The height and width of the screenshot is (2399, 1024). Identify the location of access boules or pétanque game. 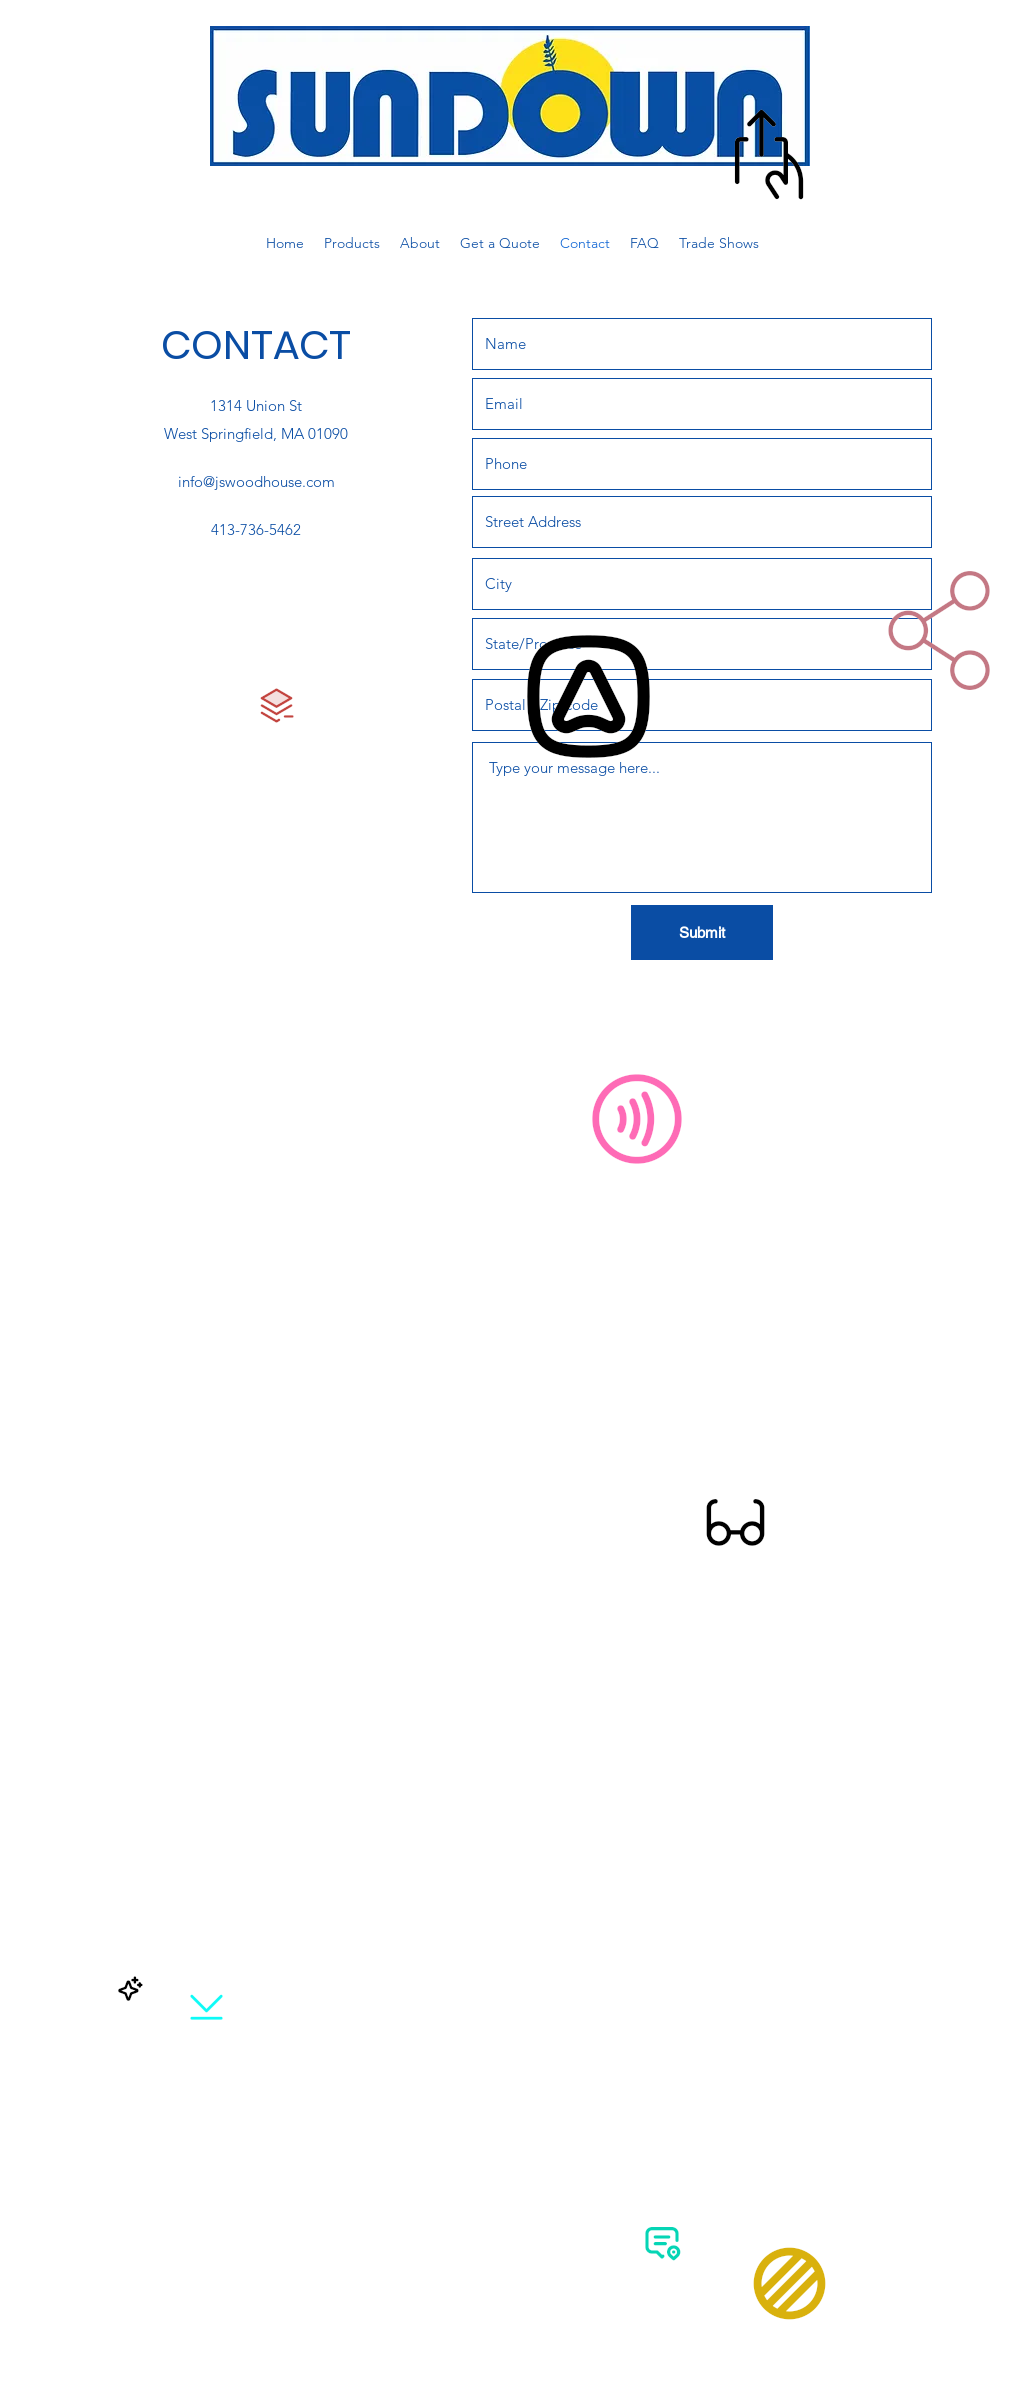
(789, 2283).